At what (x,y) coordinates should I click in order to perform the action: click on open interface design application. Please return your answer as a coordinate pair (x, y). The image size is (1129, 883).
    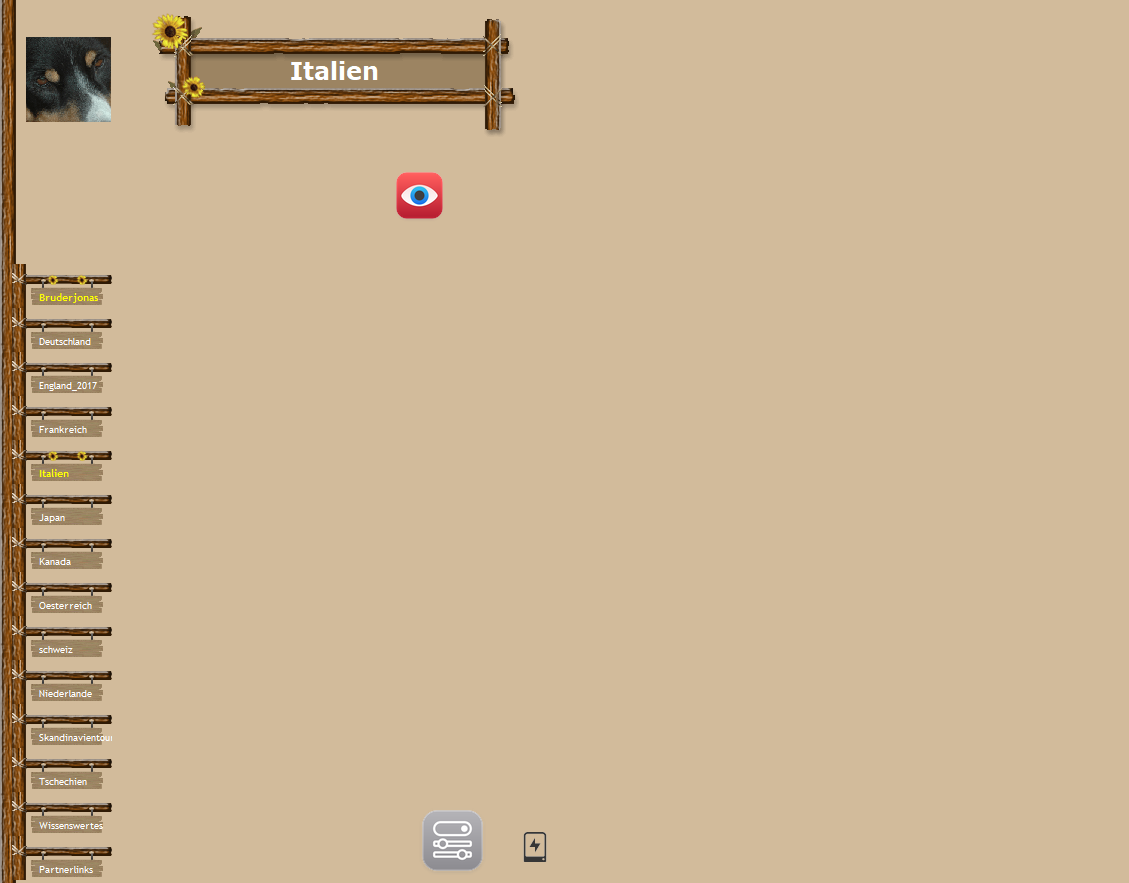
    Looking at the image, I should click on (452, 840).